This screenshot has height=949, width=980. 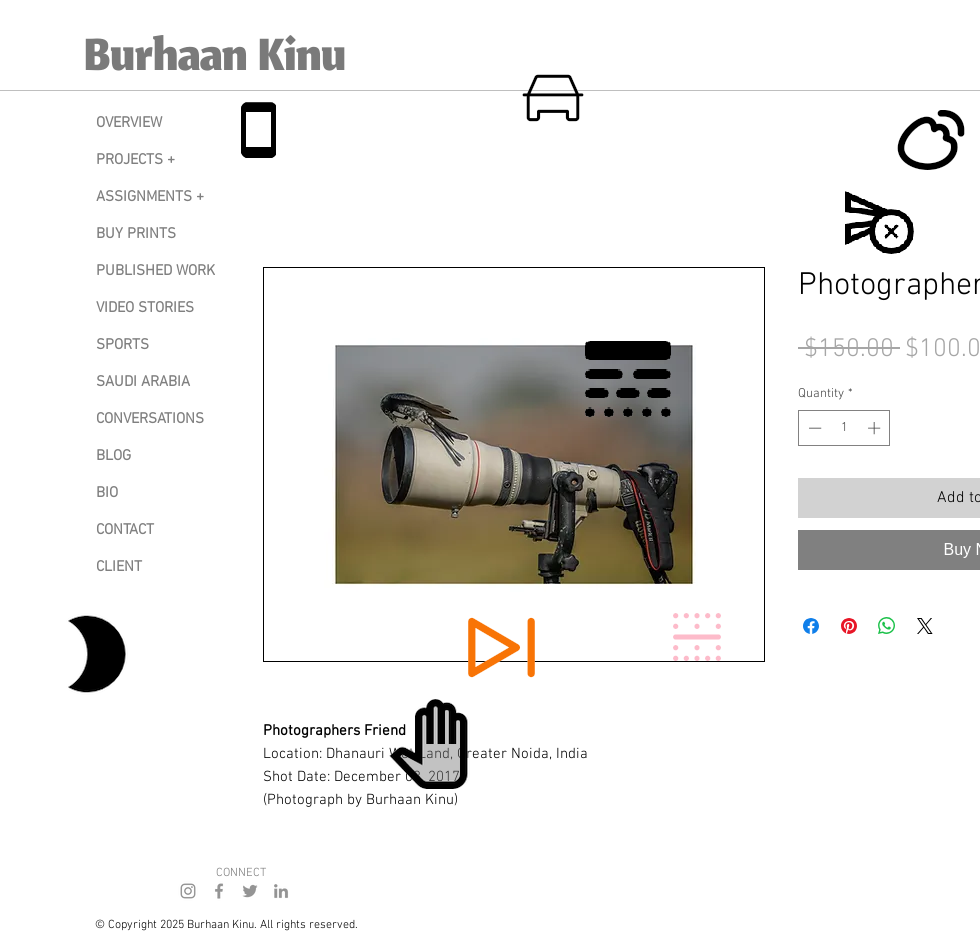 What do you see at coordinates (931, 140) in the screenshot?
I see `open weibo app` at bounding box center [931, 140].